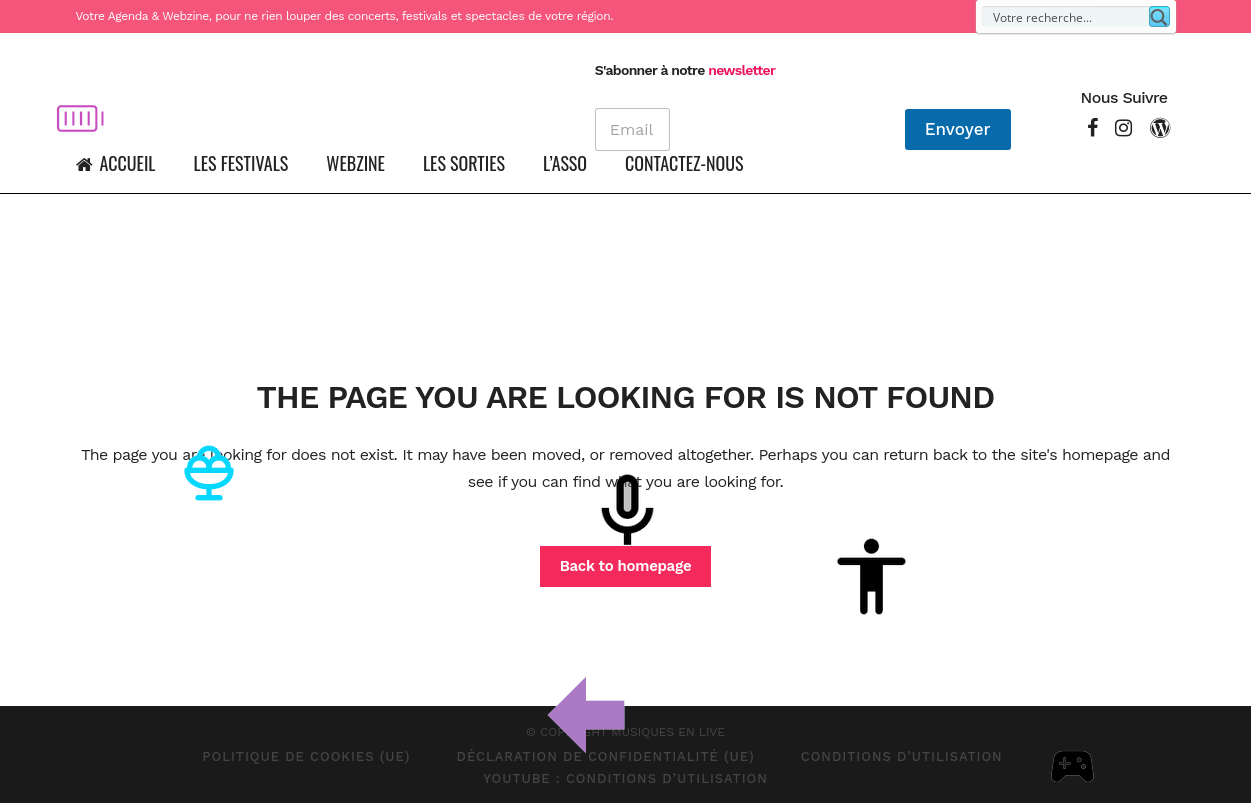  Describe the element at coordinates (627, 511) in the screenshot. I see `tap to start voice input` at that location.